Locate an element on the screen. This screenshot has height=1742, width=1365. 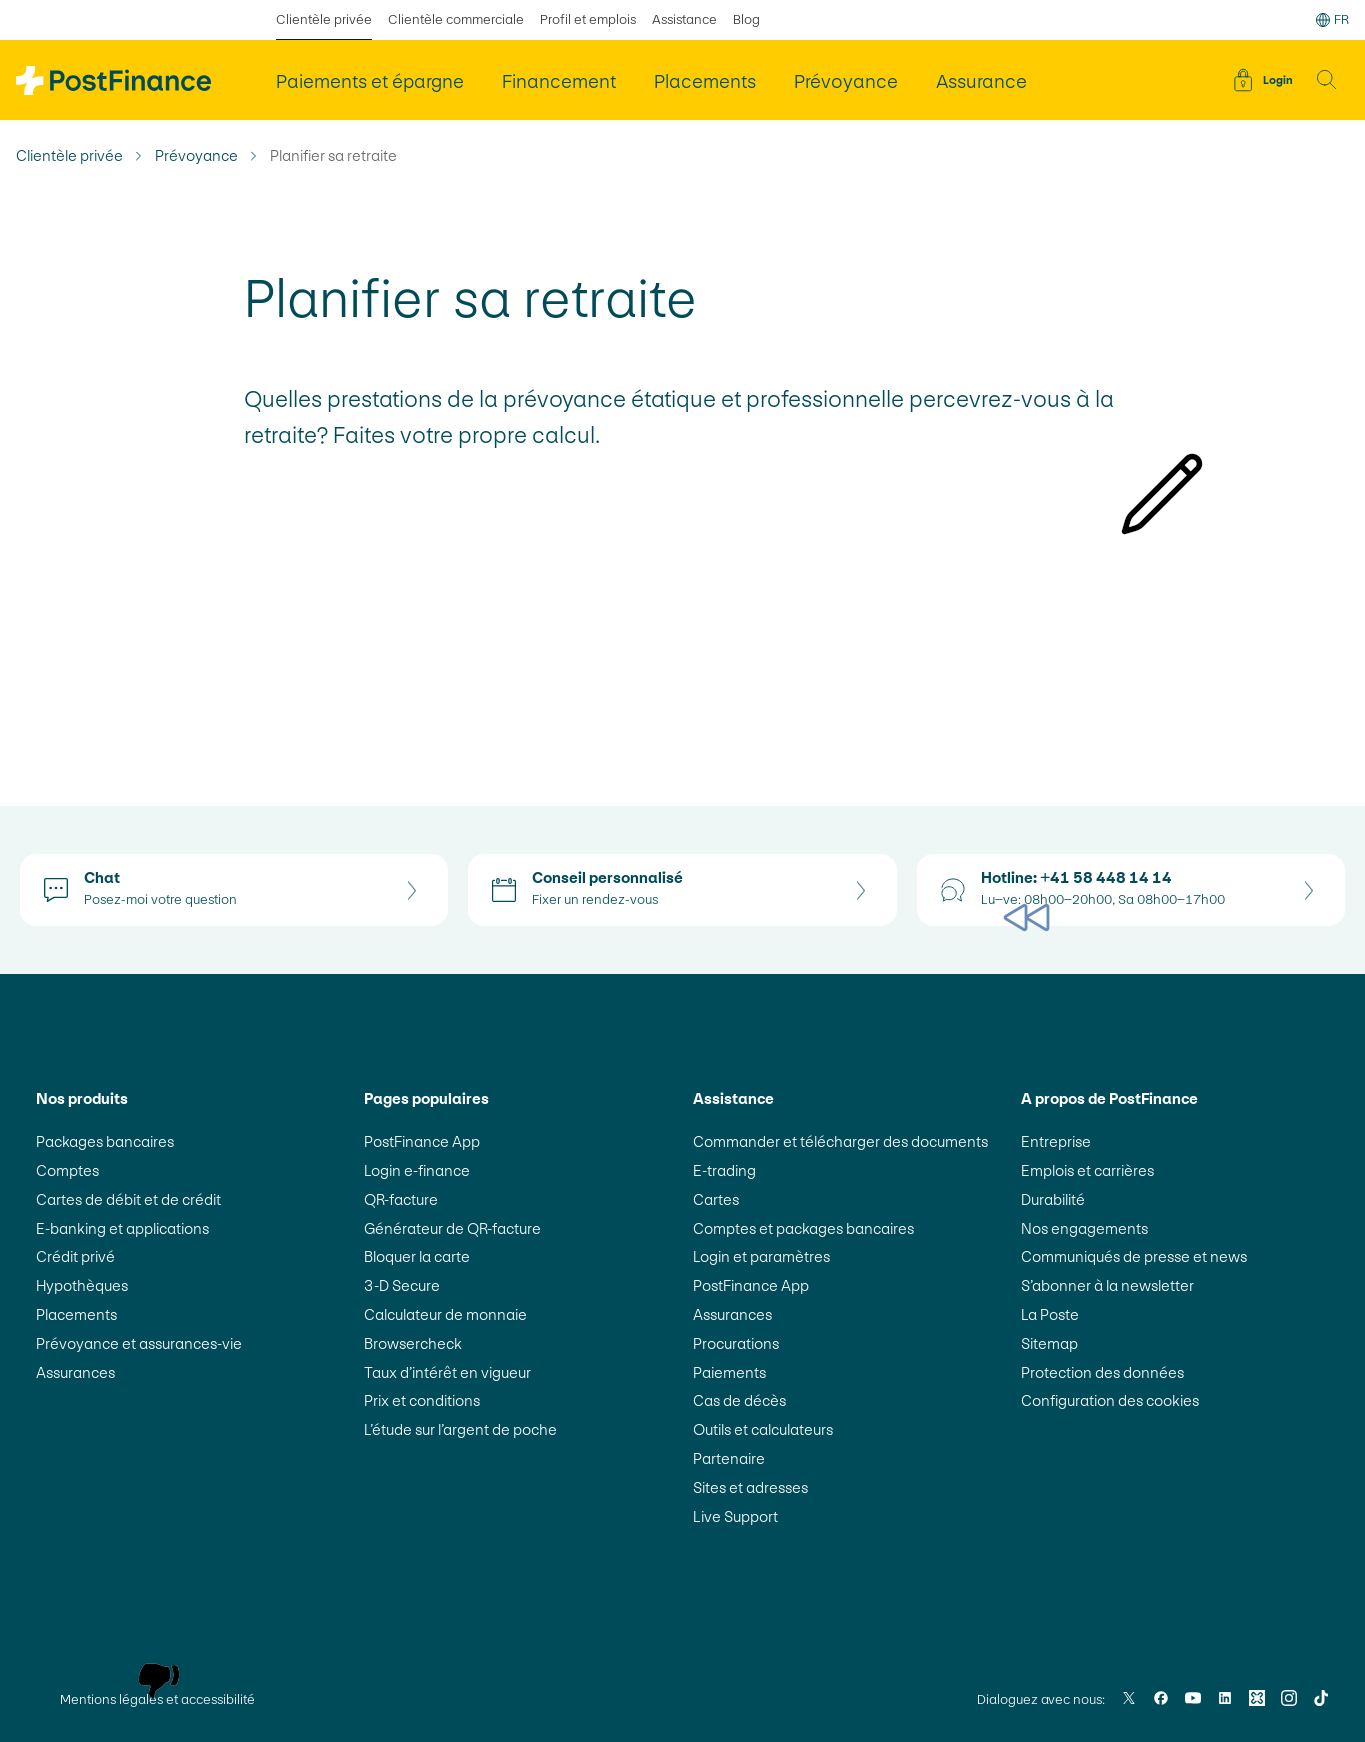
edit content or text is located at coordinates (1162, 494).